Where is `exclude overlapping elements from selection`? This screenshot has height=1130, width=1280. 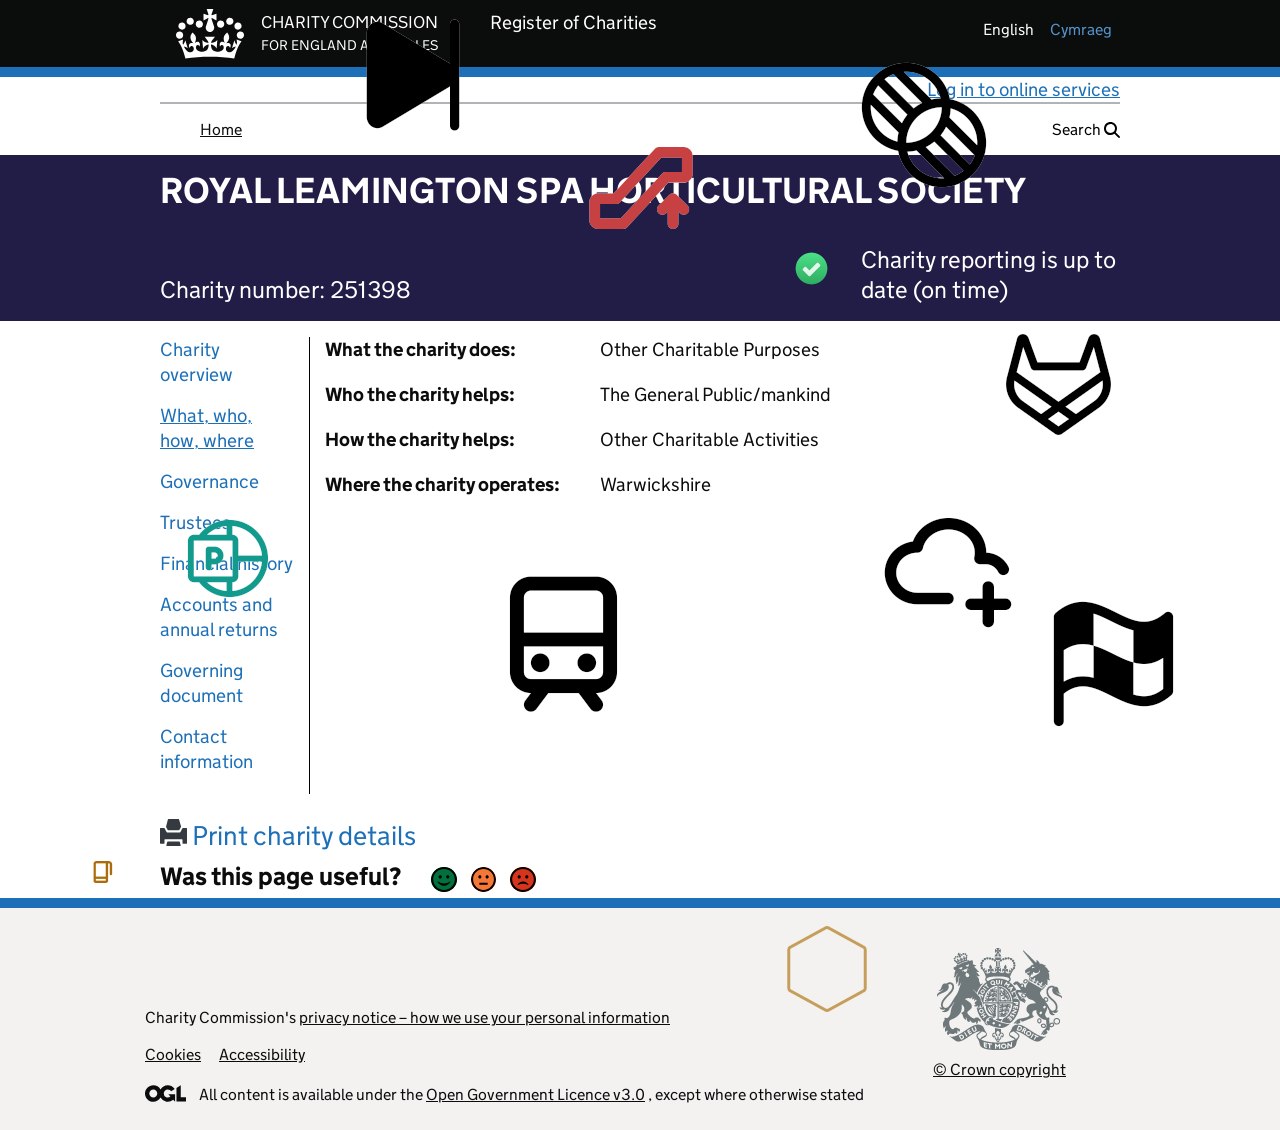
exclude overlapping elements from selection is located at coordinates (924, 125).